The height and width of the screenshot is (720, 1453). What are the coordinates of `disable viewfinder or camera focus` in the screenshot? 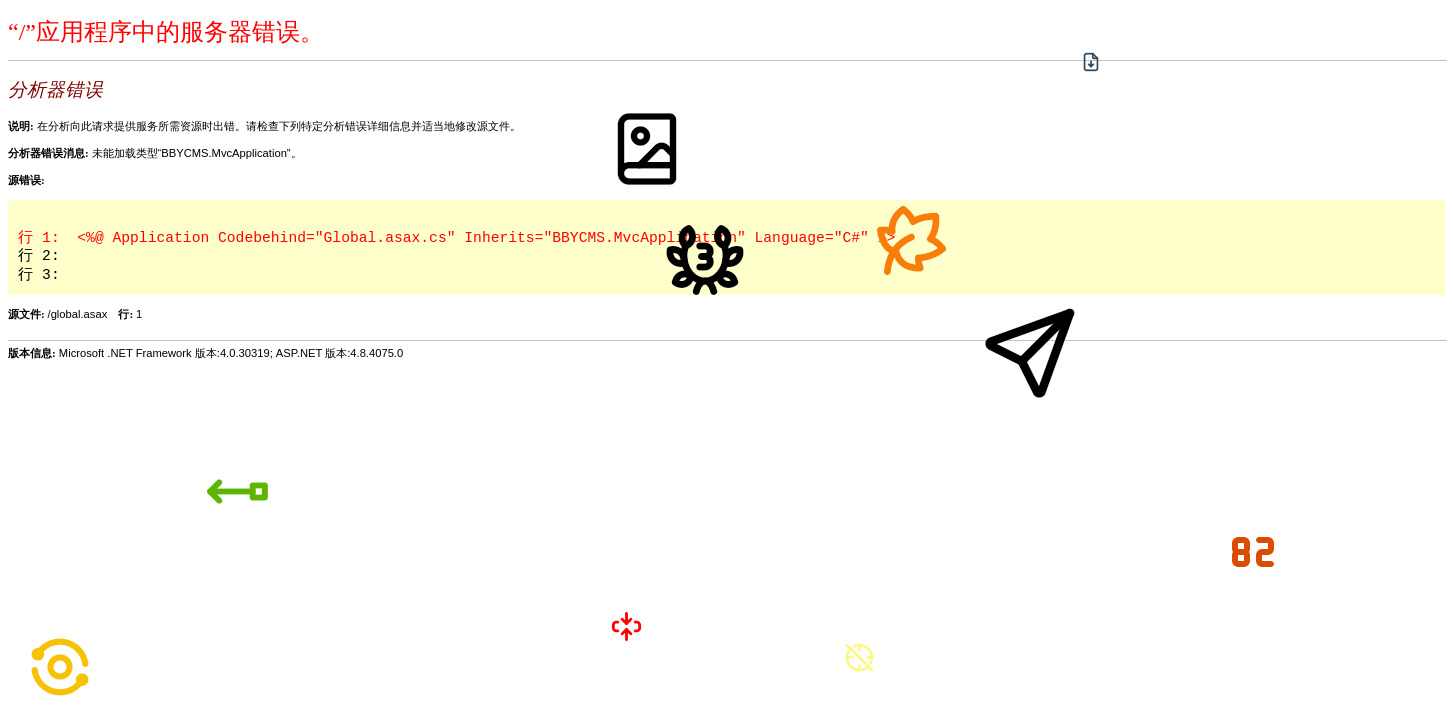 It's located at (859, 657).